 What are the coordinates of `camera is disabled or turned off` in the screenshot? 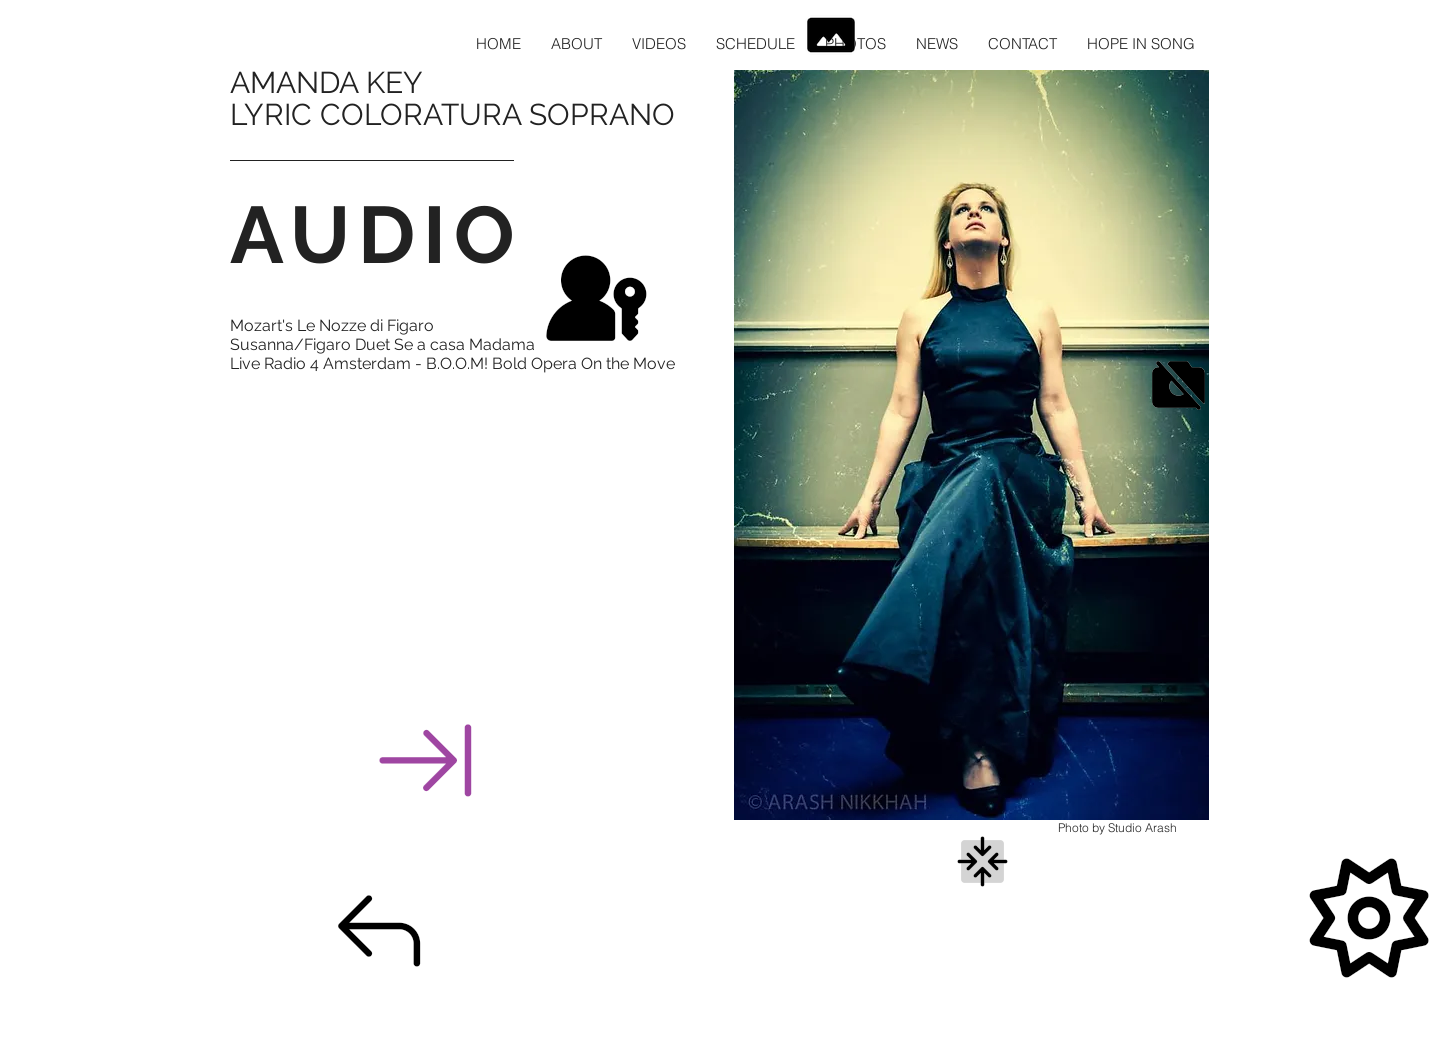 It's located at (1178, 385).